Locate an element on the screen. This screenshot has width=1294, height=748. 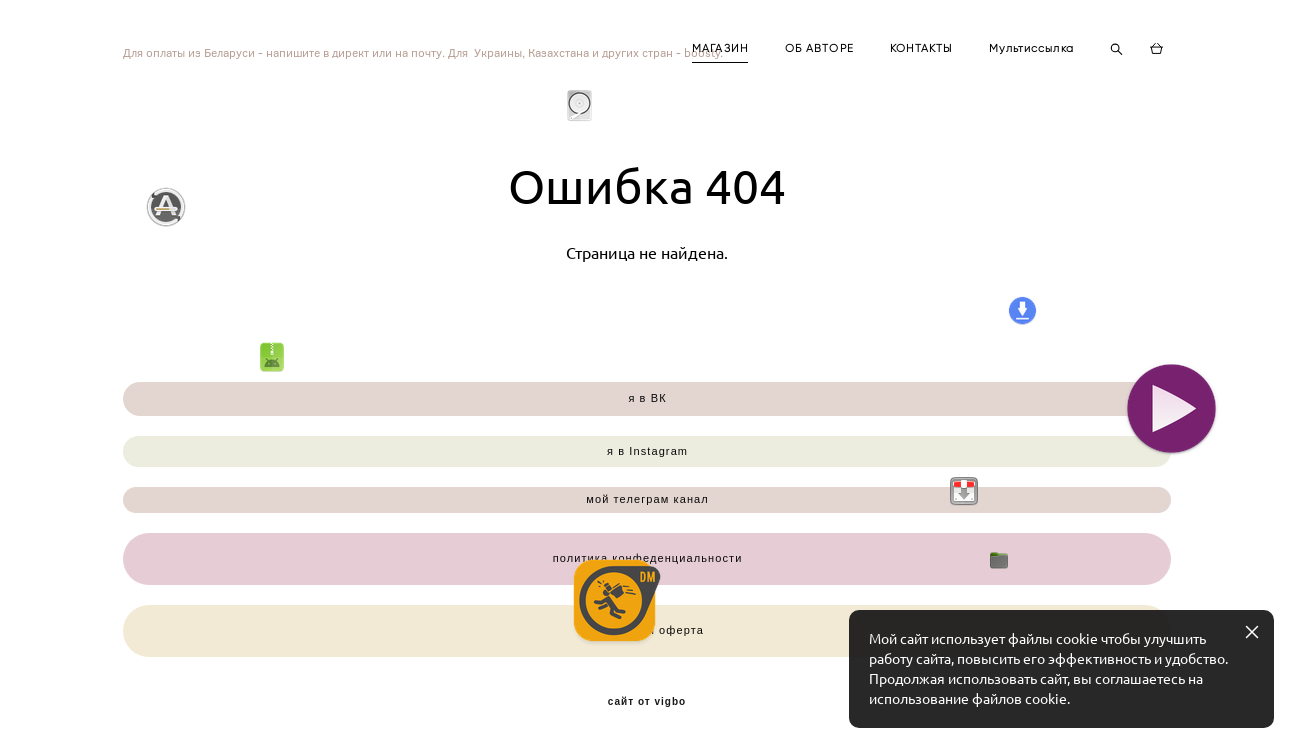
launch half-life 2: deathmatch is located at coordinates (614, 600).